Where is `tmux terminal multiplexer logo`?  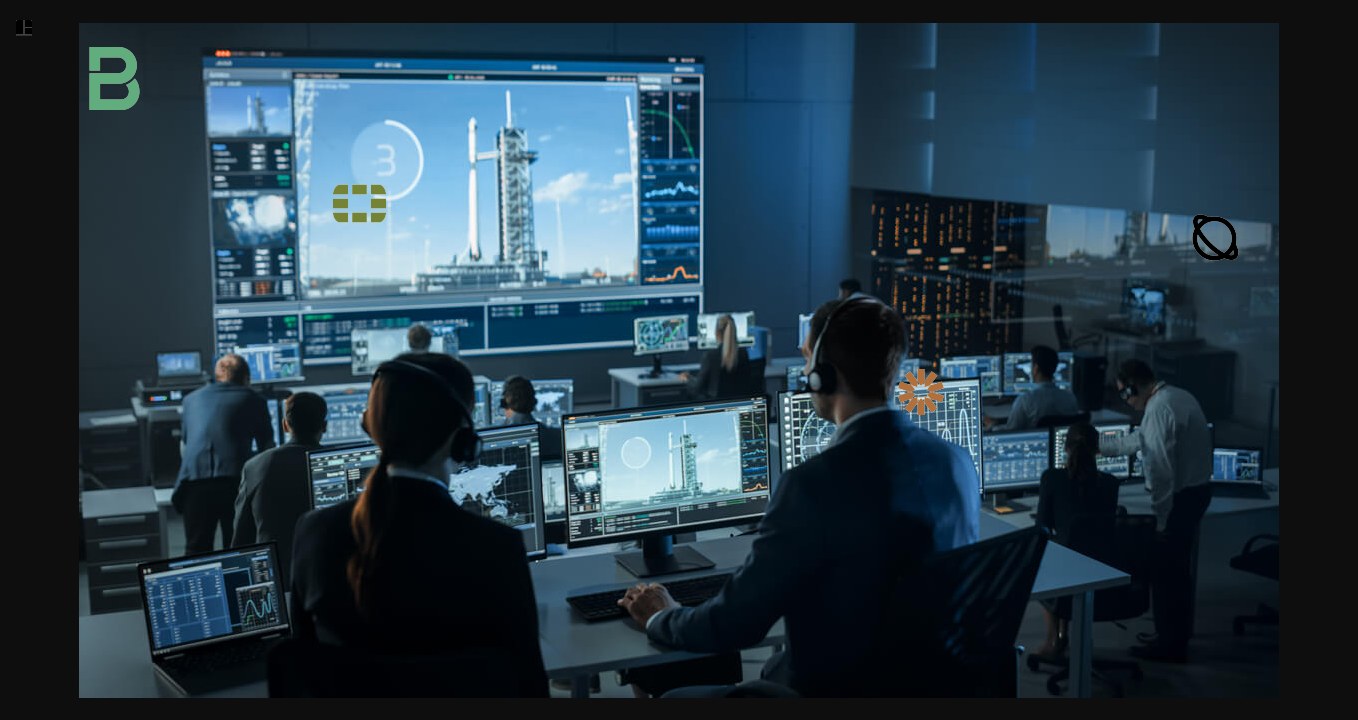
tmux terminal multiplexer logo is located at coordinates (24, 28).